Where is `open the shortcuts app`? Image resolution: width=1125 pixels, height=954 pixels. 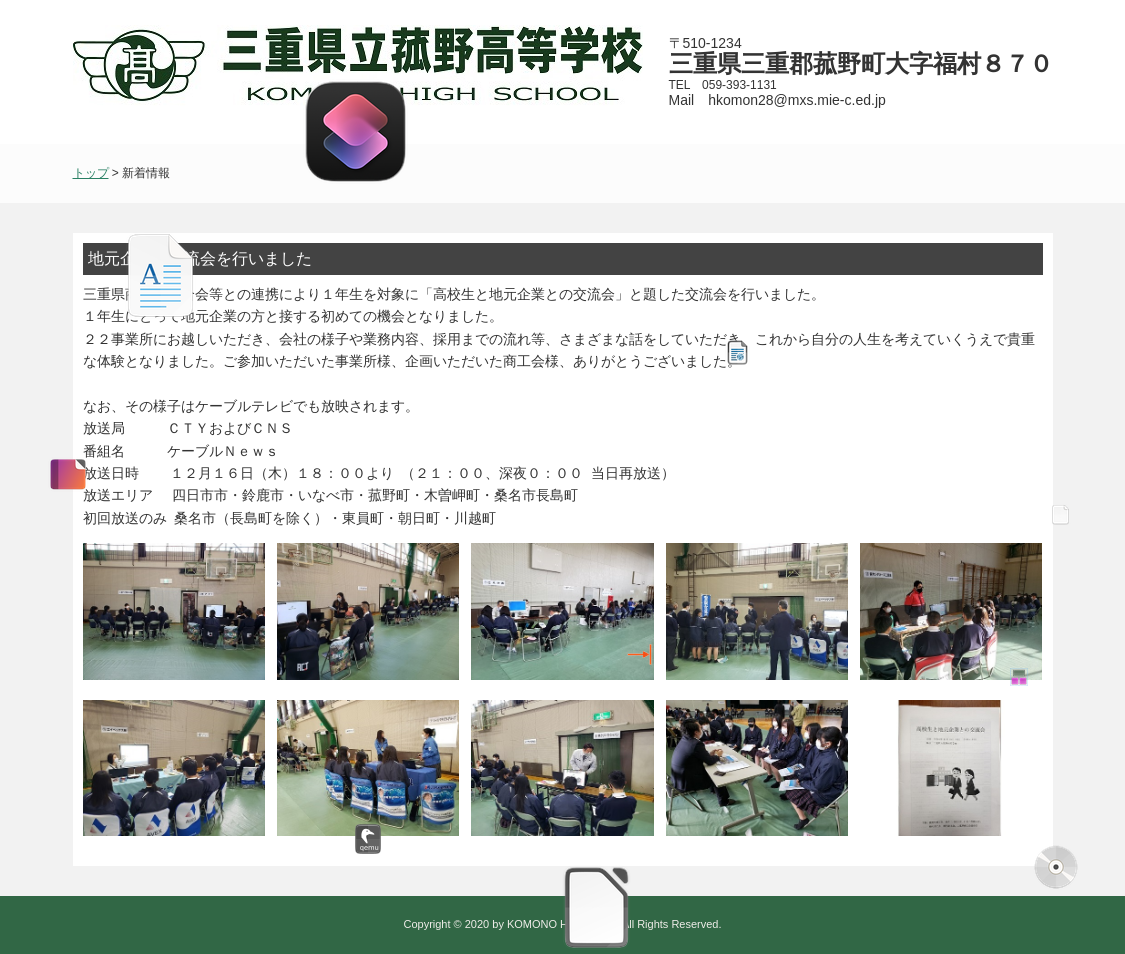 open the shortcuts app is located at coordinates (355, 131).